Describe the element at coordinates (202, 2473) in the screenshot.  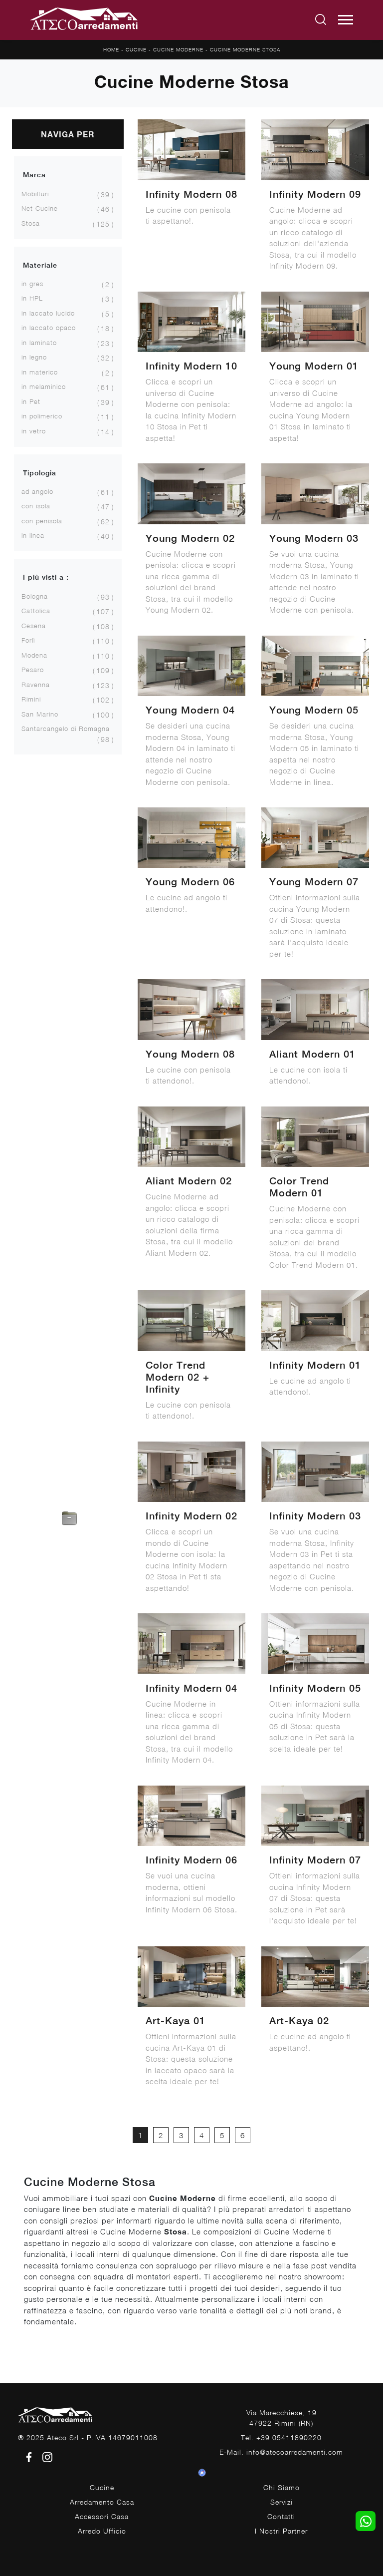
I see `open the web browser app` at that location.